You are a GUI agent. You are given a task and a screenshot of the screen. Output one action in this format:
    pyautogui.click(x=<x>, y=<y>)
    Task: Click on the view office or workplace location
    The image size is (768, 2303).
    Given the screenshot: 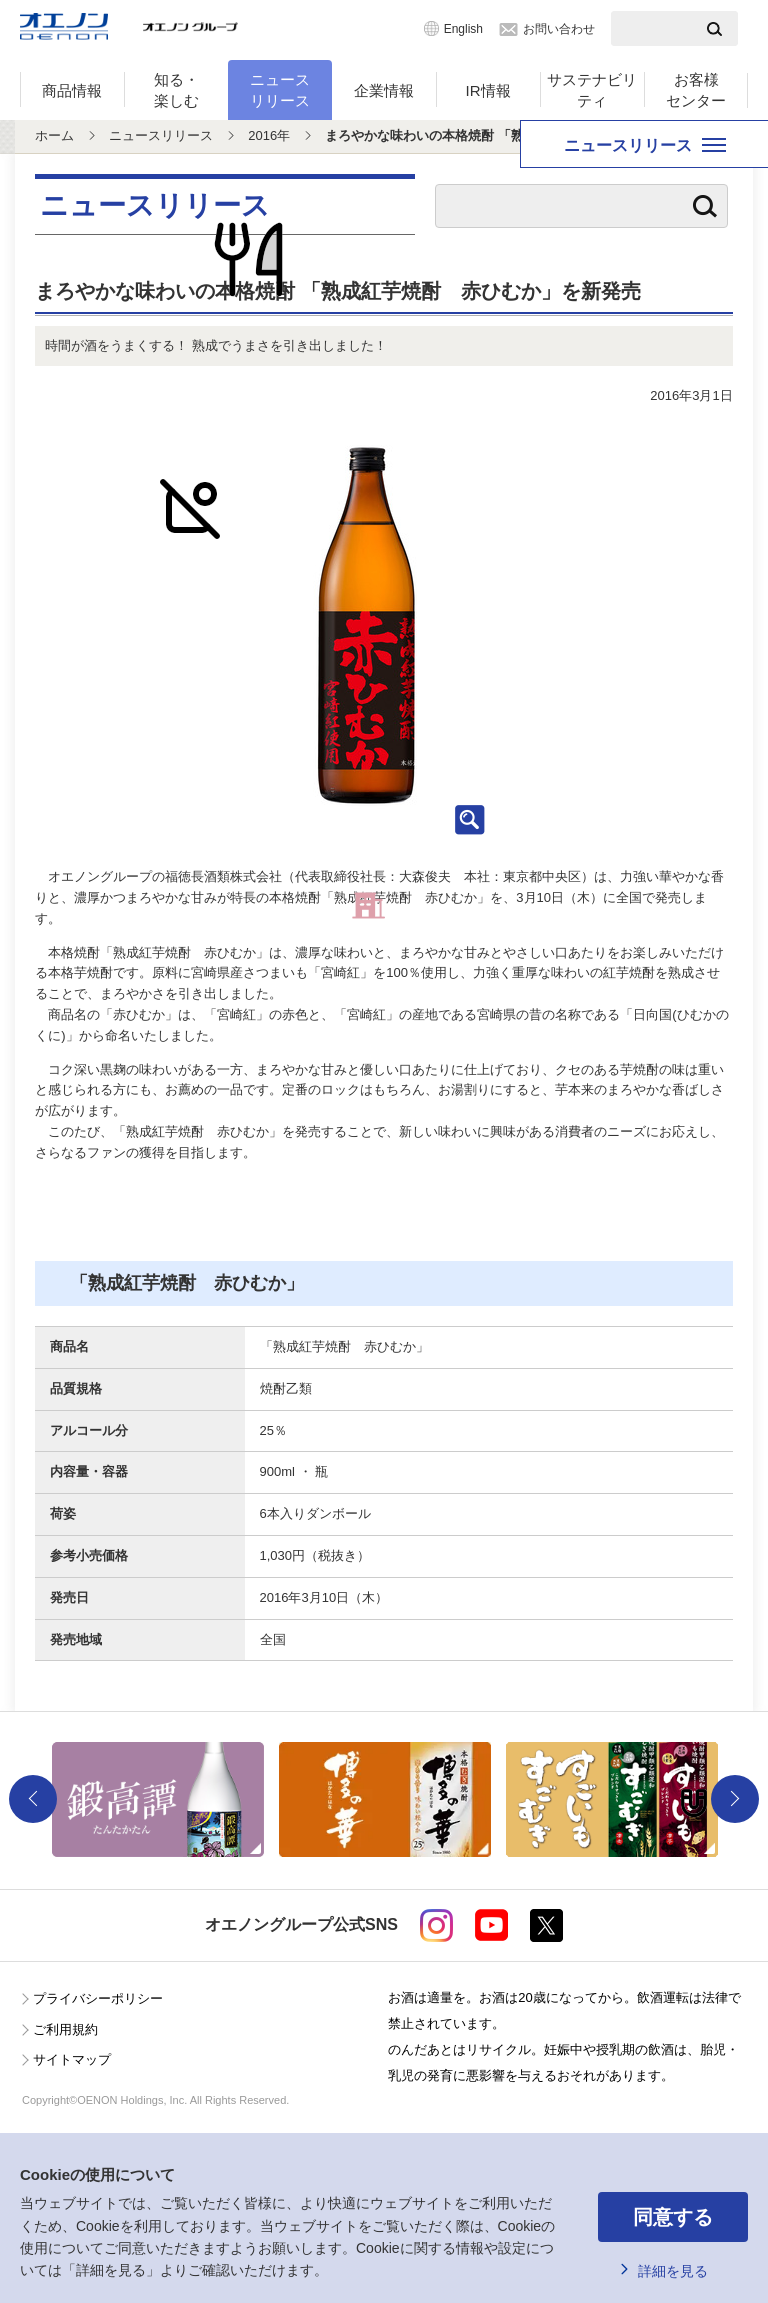 What is the action you would take?
    pyautogui.click(x=367, y=905)
    